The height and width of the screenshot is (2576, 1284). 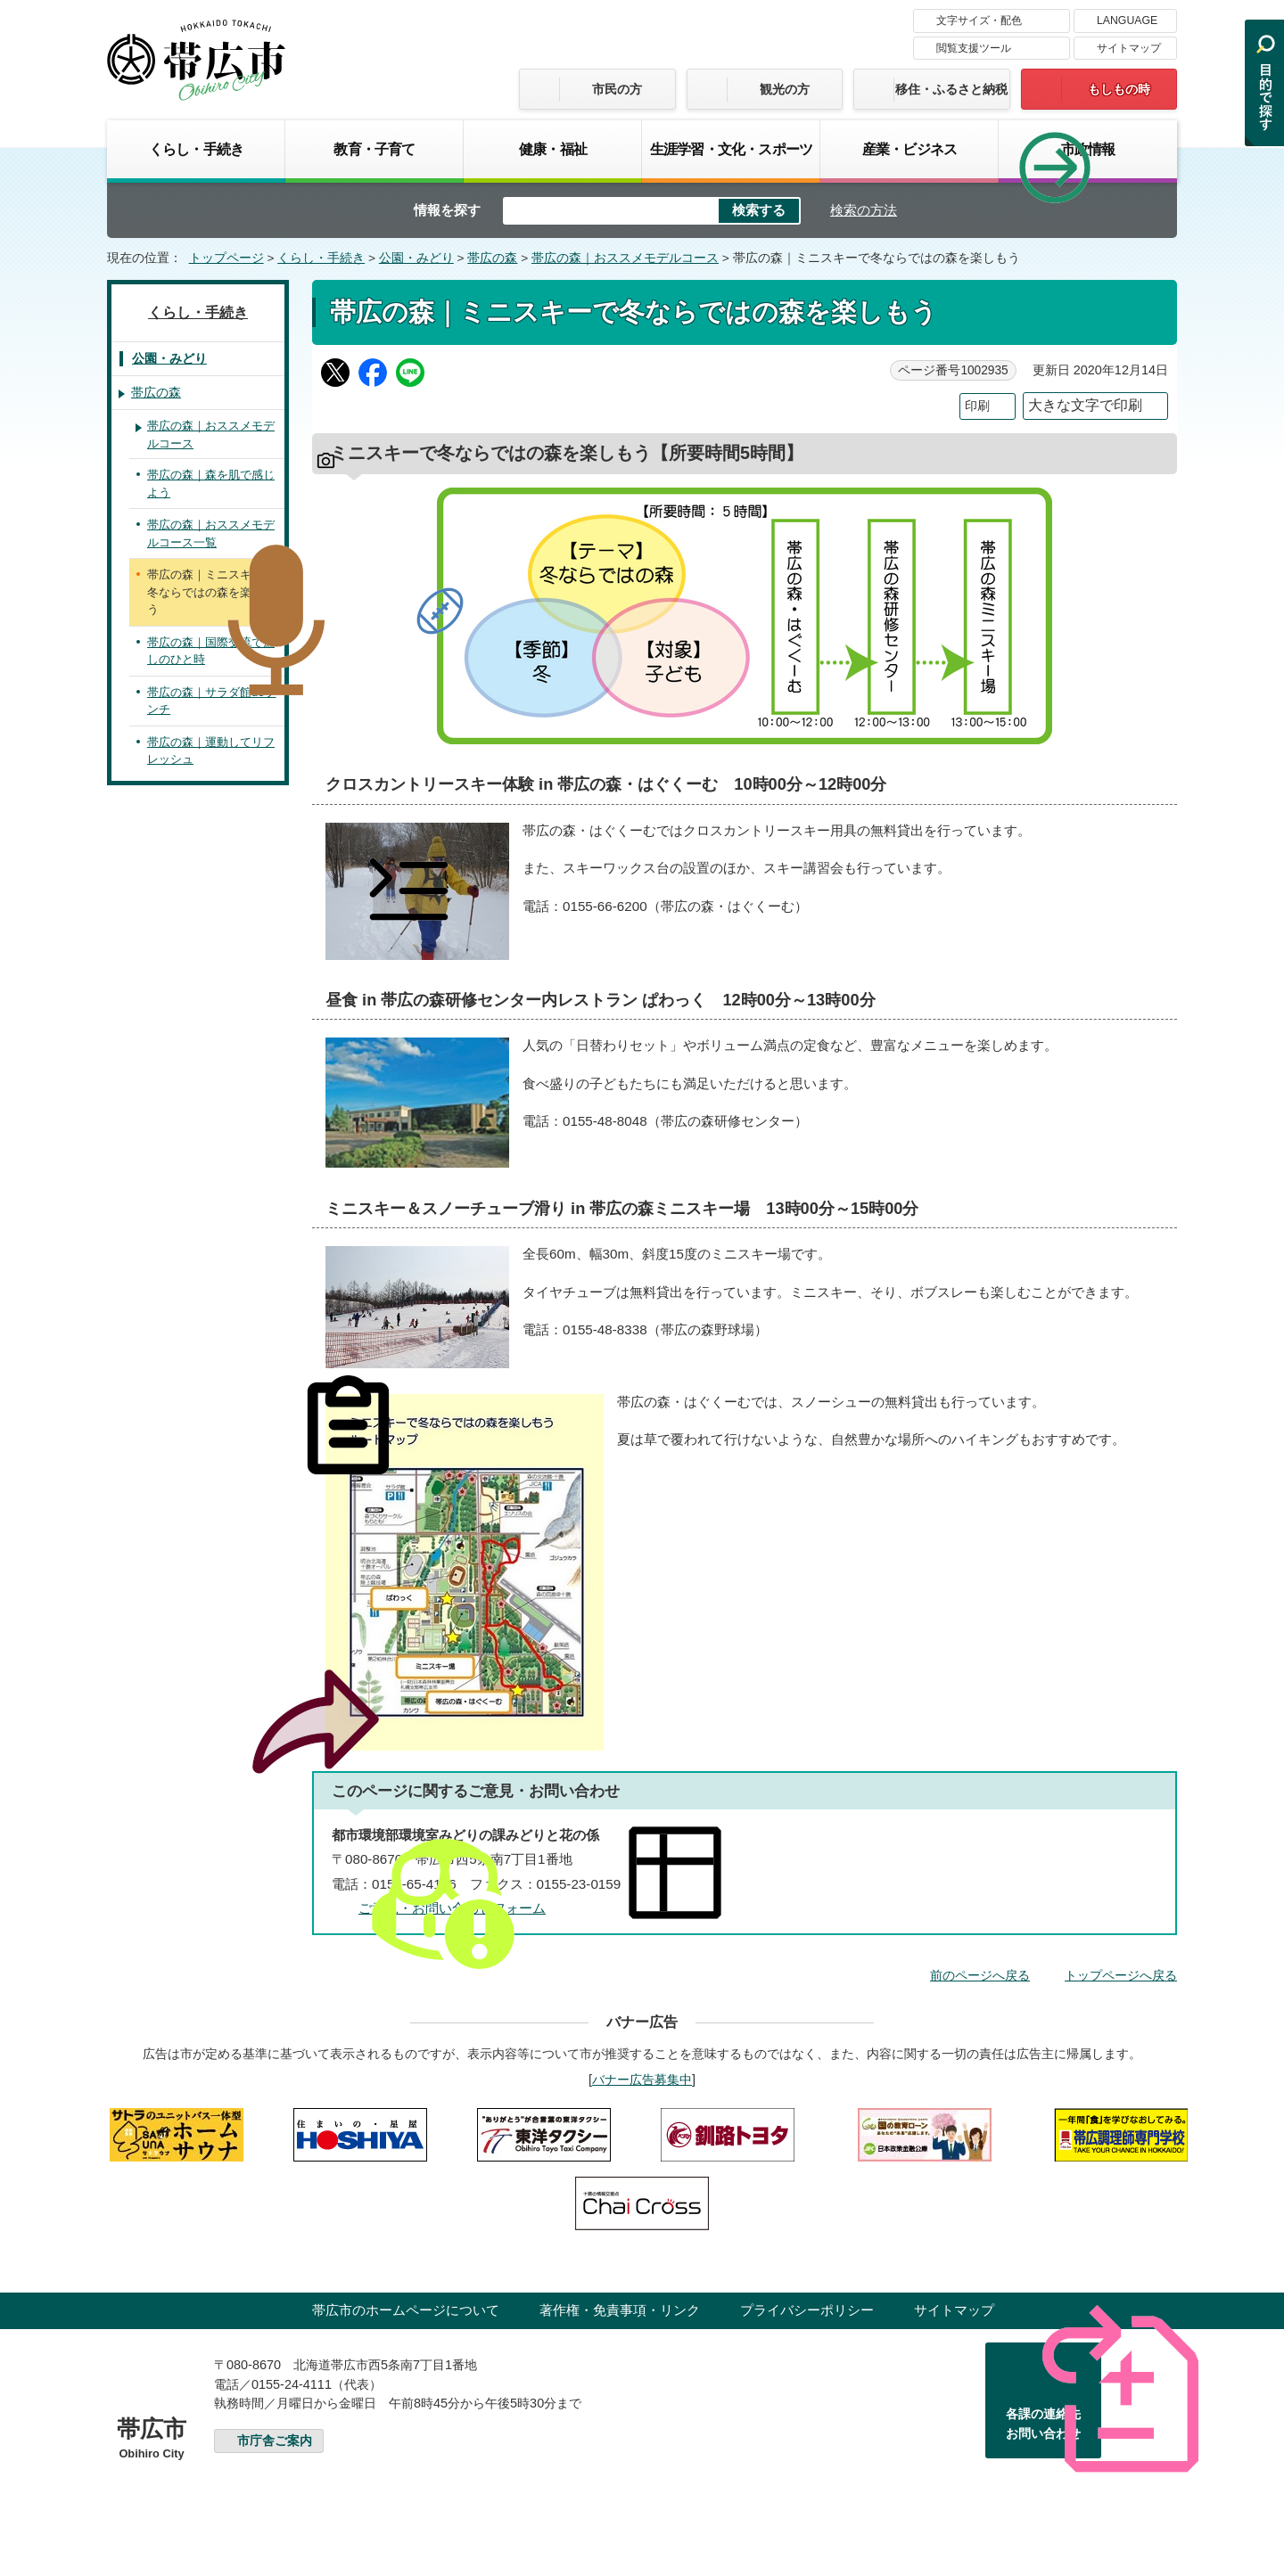 What do you see at coordinates (1055, 168) in the screenshot?
I see `proceed to the next step` at bounding box center [1055, 168].